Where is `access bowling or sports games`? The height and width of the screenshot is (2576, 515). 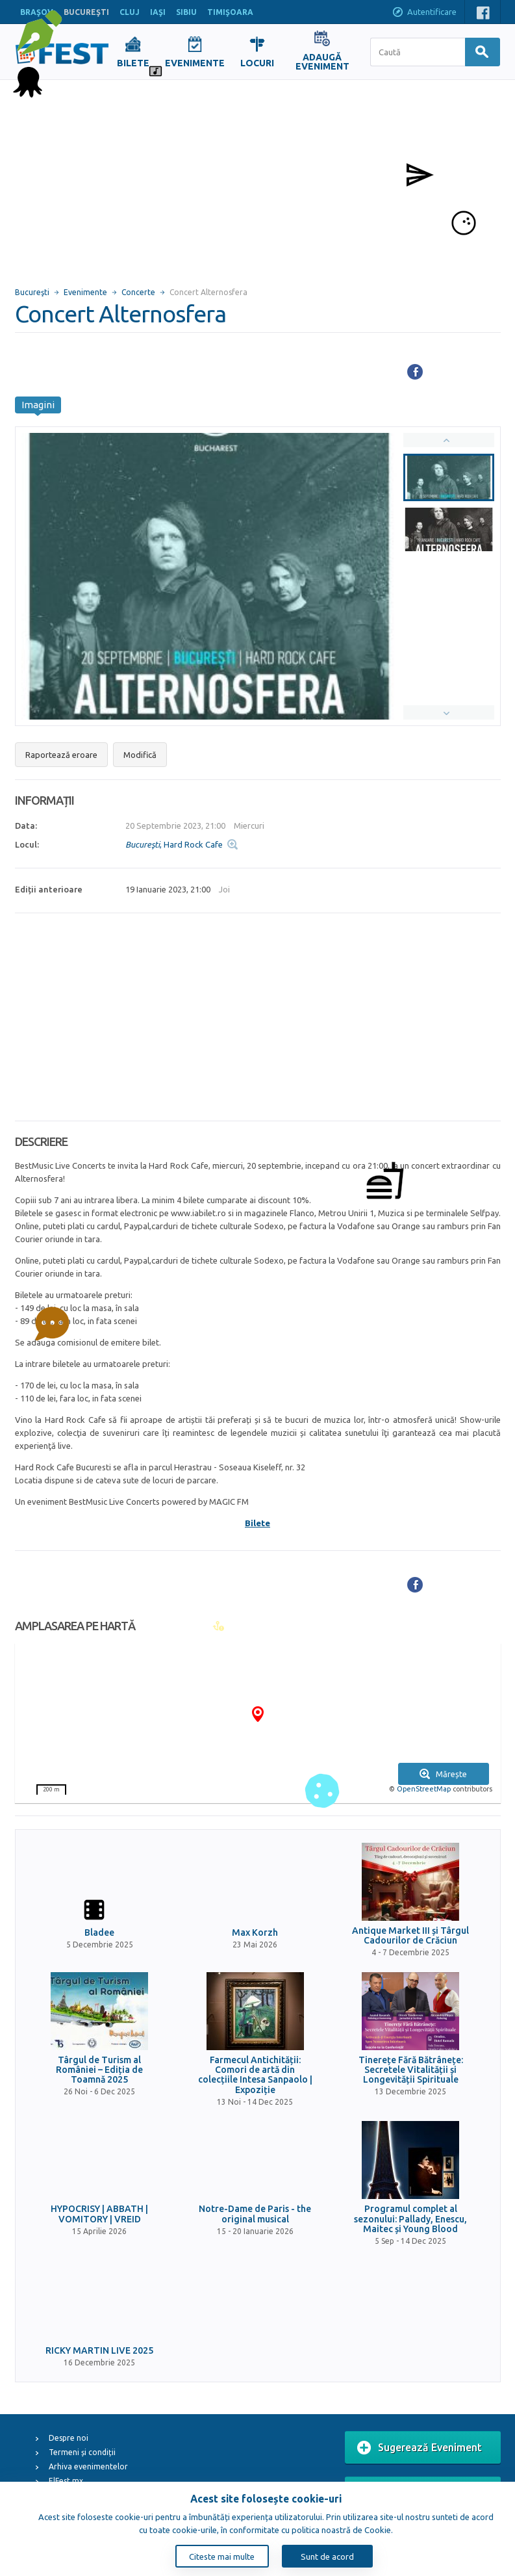
access bowling or sports games is located at coordinates (464, 223).